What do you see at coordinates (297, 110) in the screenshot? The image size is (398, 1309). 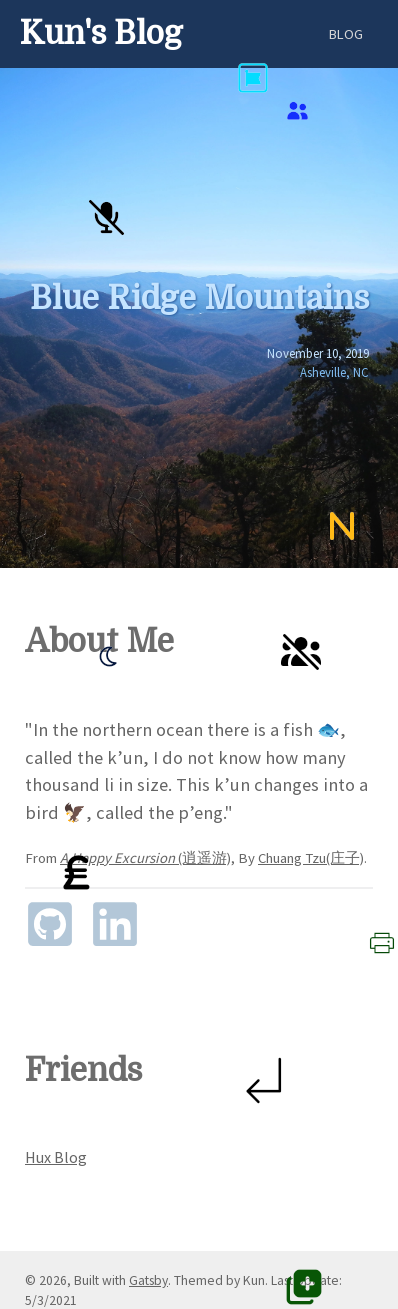 I see `view your friends list` at bounding box center [297, 110].